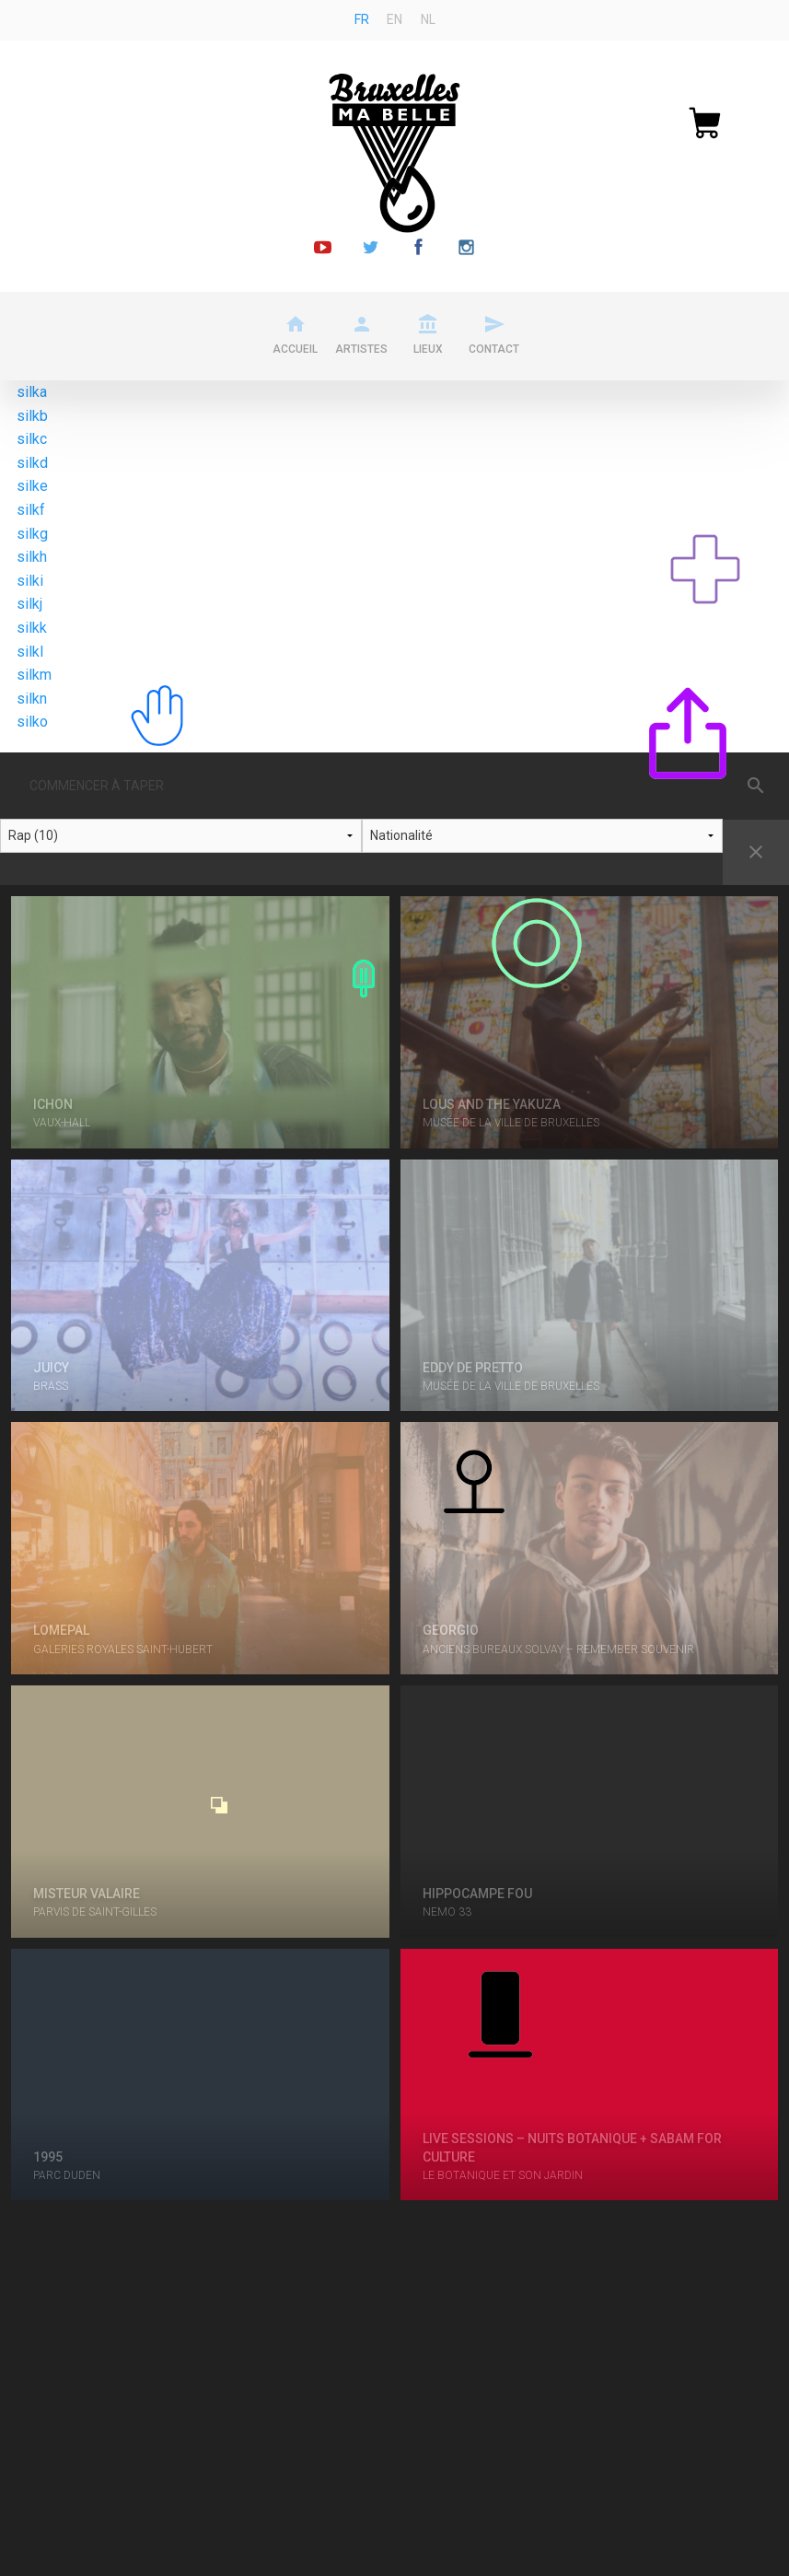  What do you see at coordinates (705, 123) in the screenshot?
I see `view your shopping cart` at bounding box center [705, 123].